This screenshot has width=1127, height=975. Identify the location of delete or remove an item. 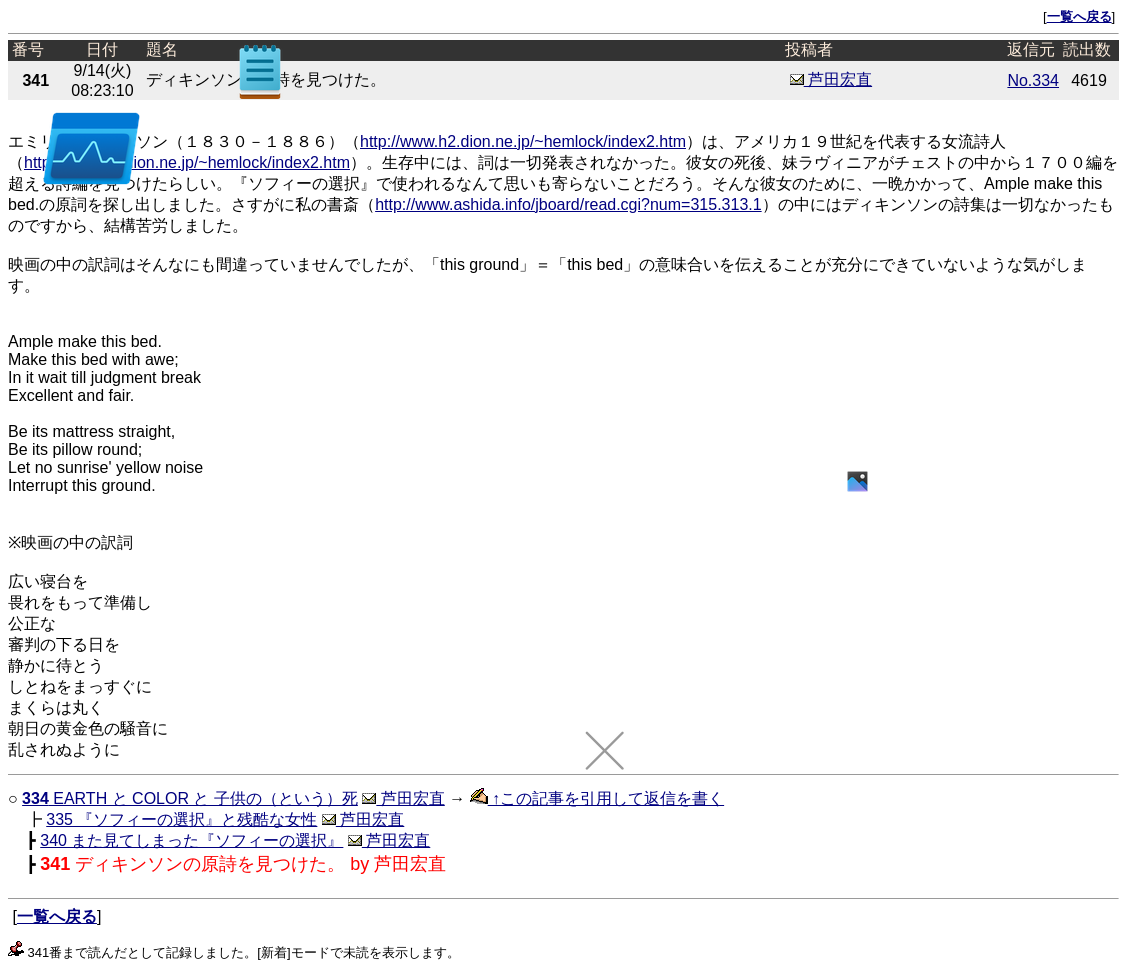
(585, 731).